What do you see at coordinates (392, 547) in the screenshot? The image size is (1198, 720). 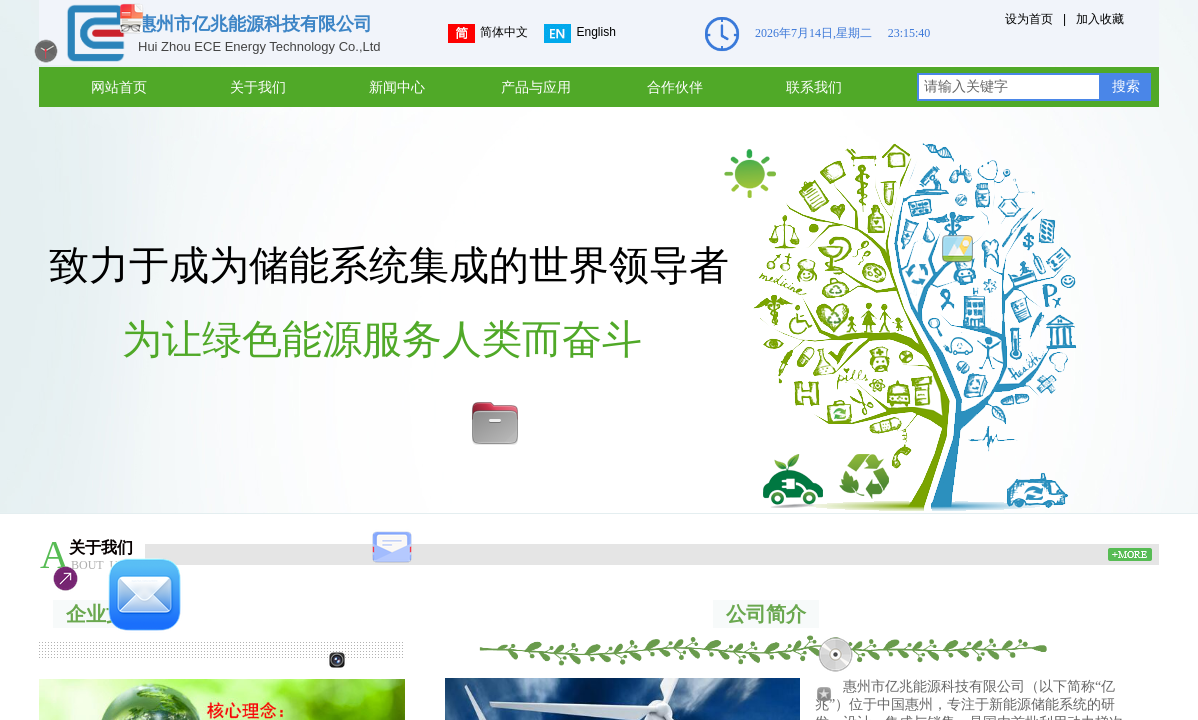 I see `open evolution email and calendar application` at bounding box center [392, 547].